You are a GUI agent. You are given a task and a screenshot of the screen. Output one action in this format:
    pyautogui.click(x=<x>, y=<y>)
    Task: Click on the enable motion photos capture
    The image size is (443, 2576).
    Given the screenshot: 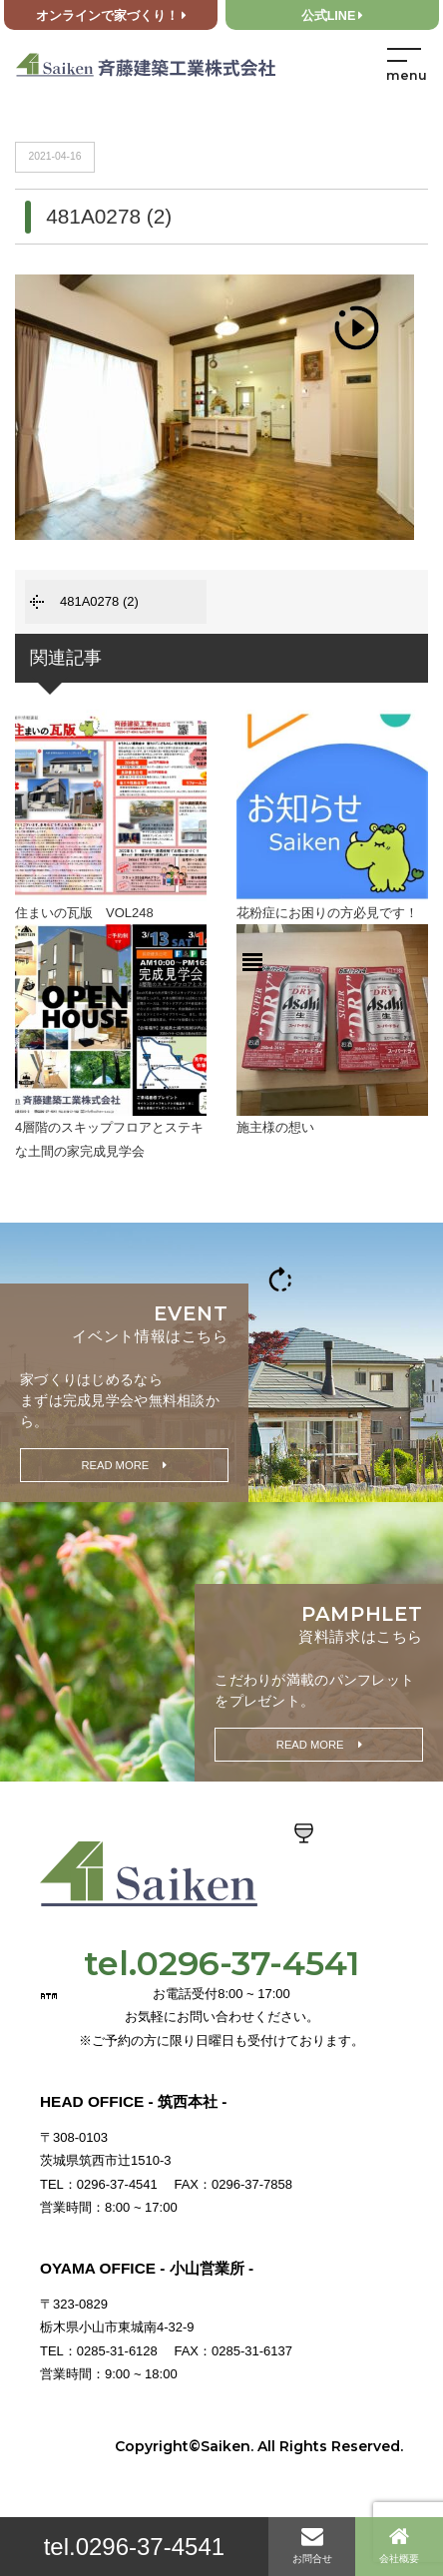 What is the action you would take?
    pyautogui.click(x=356, y=327)
    